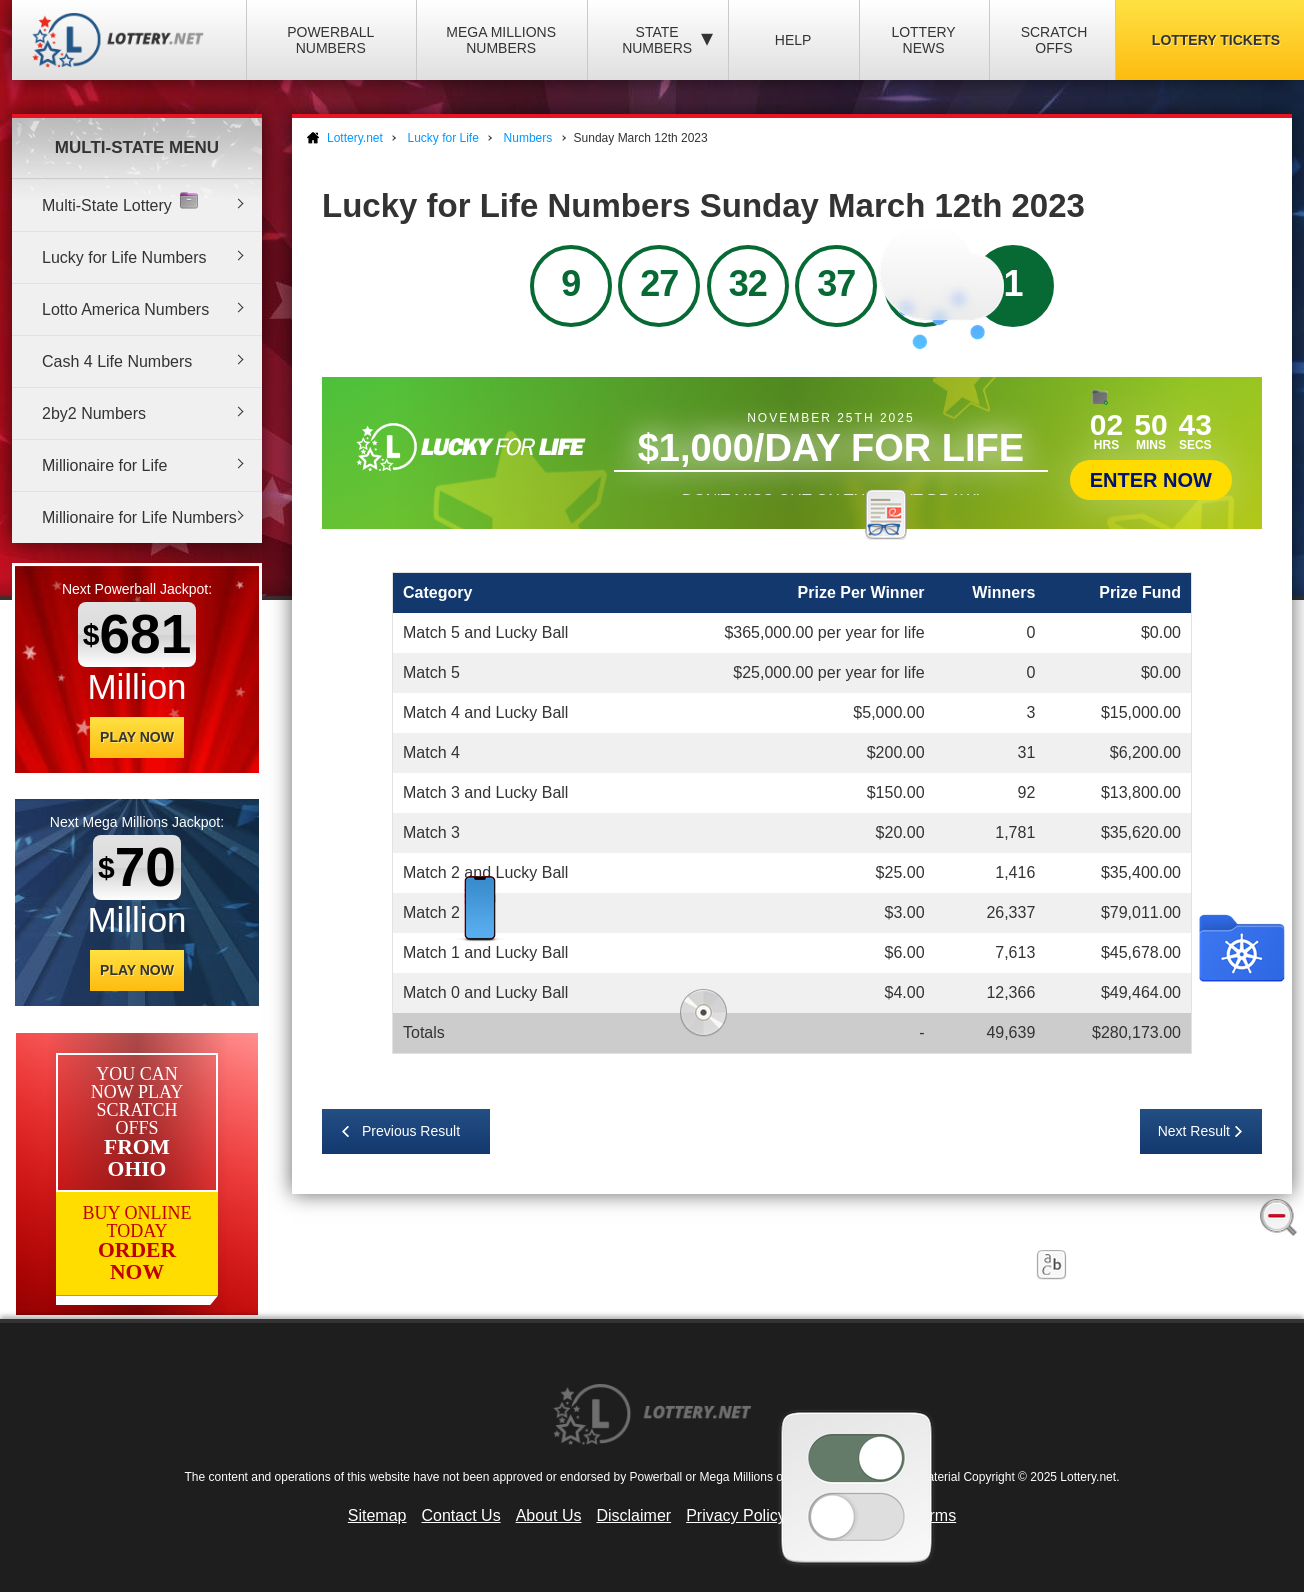  I want to click on zoom out of the current view, so click(1278, 1217).